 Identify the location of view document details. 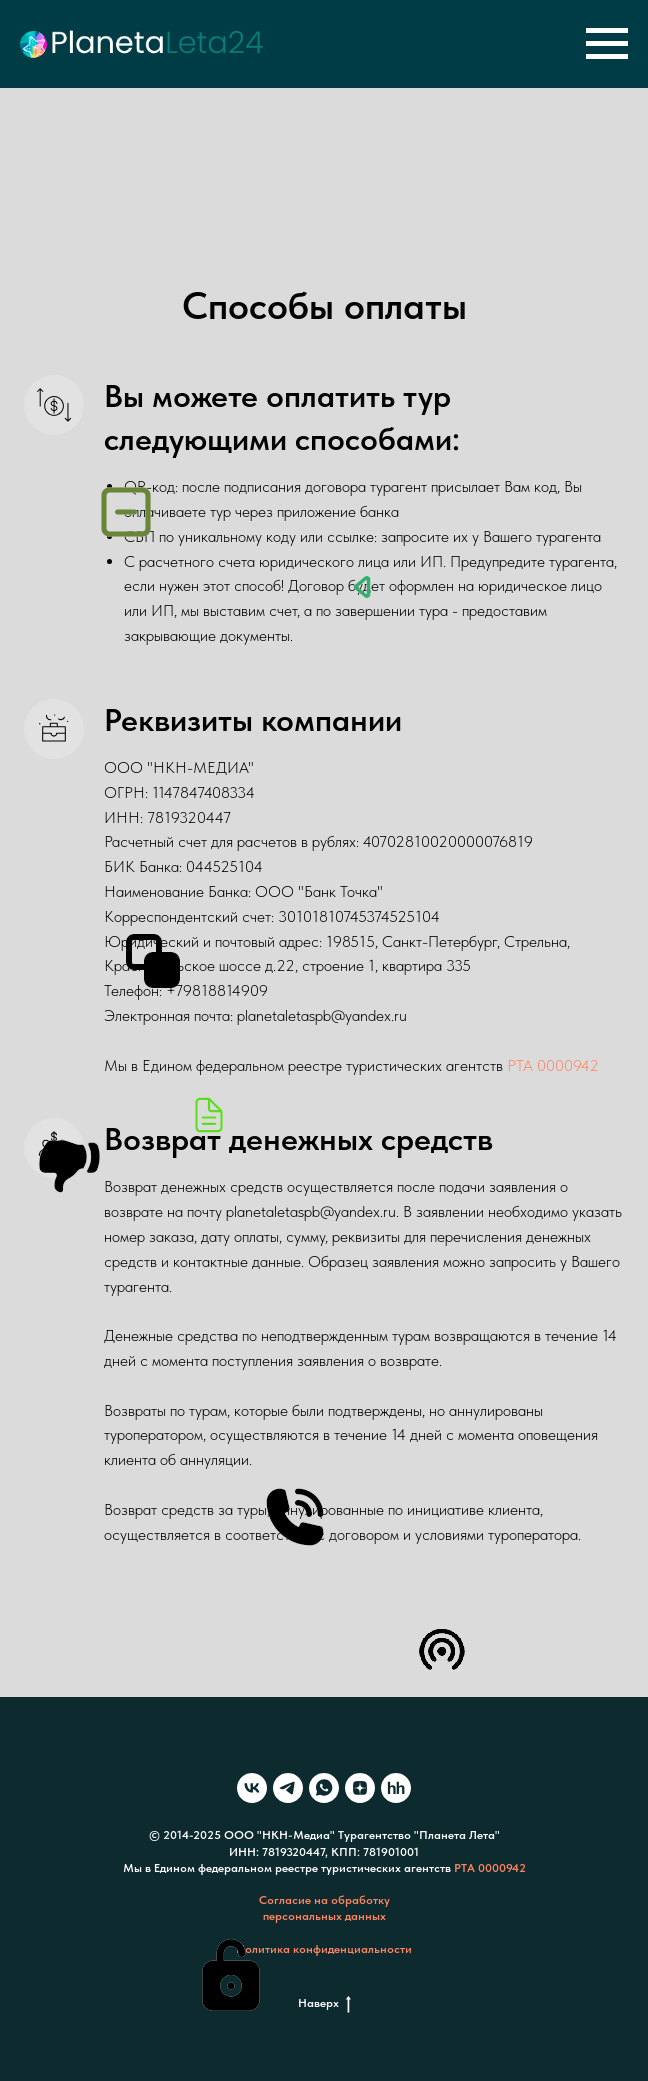
(209, 1115).